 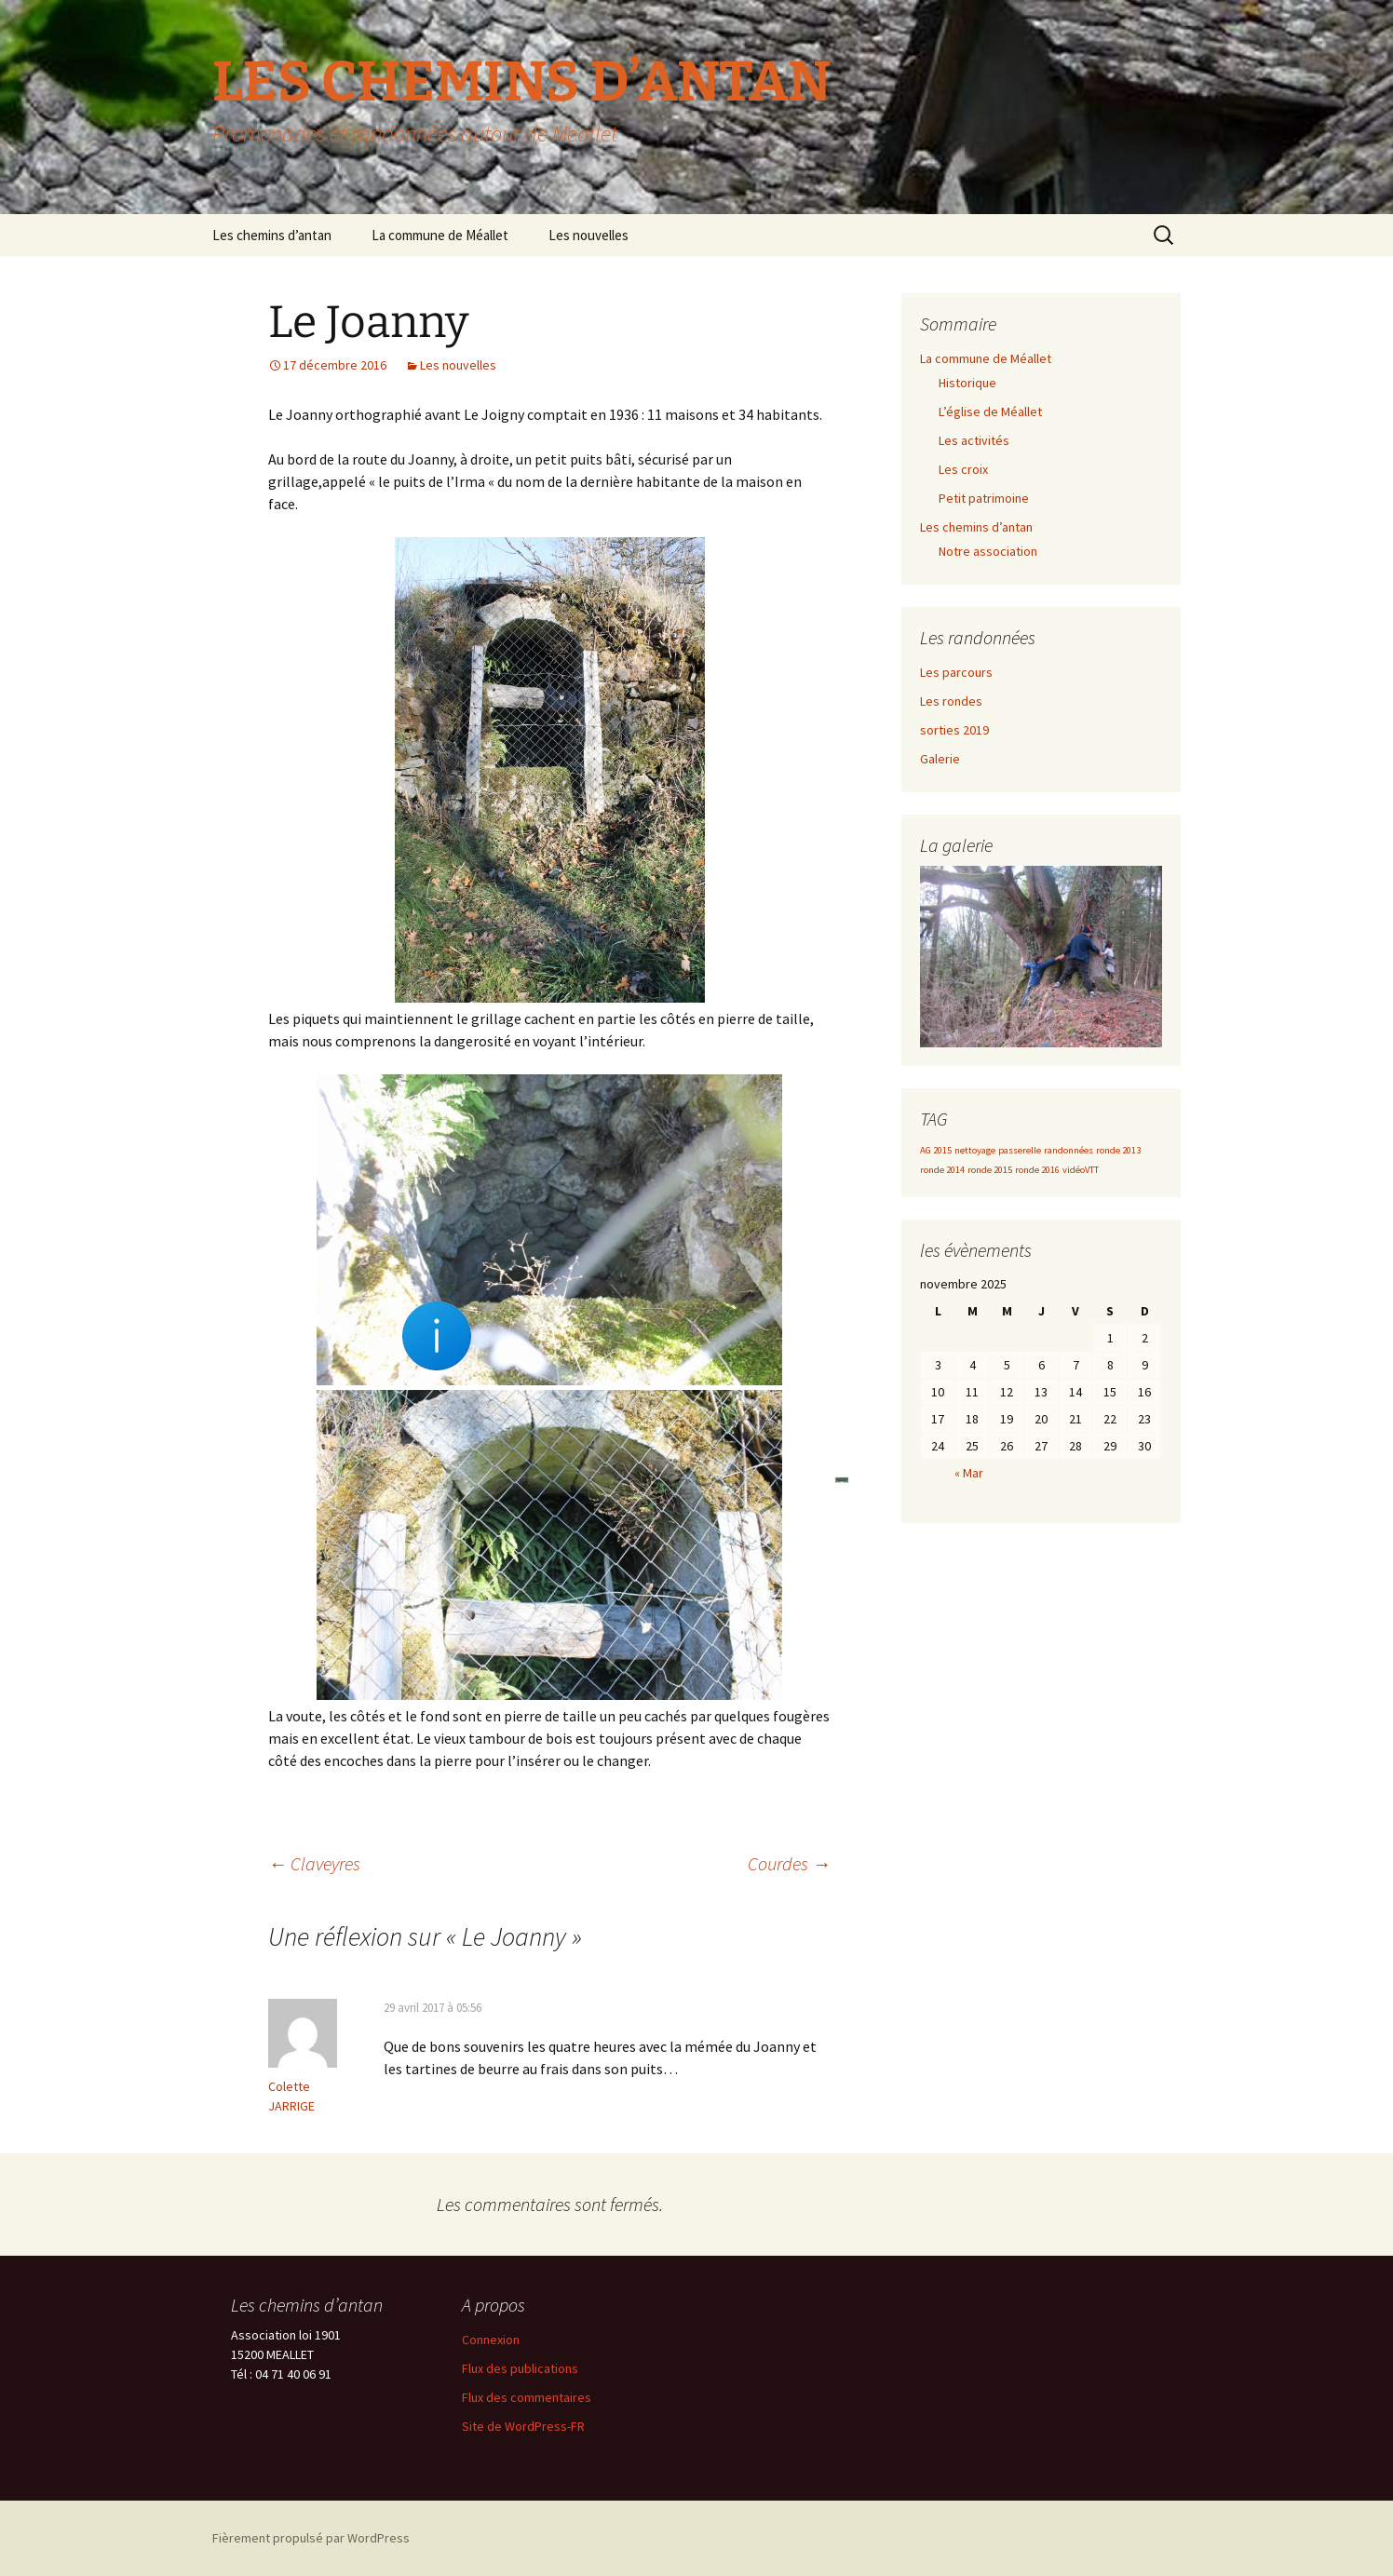 What do you see at coordinates (437, 1336) in the screenshot?
I see `view more information about this item` at bounding box center [437, 1336].